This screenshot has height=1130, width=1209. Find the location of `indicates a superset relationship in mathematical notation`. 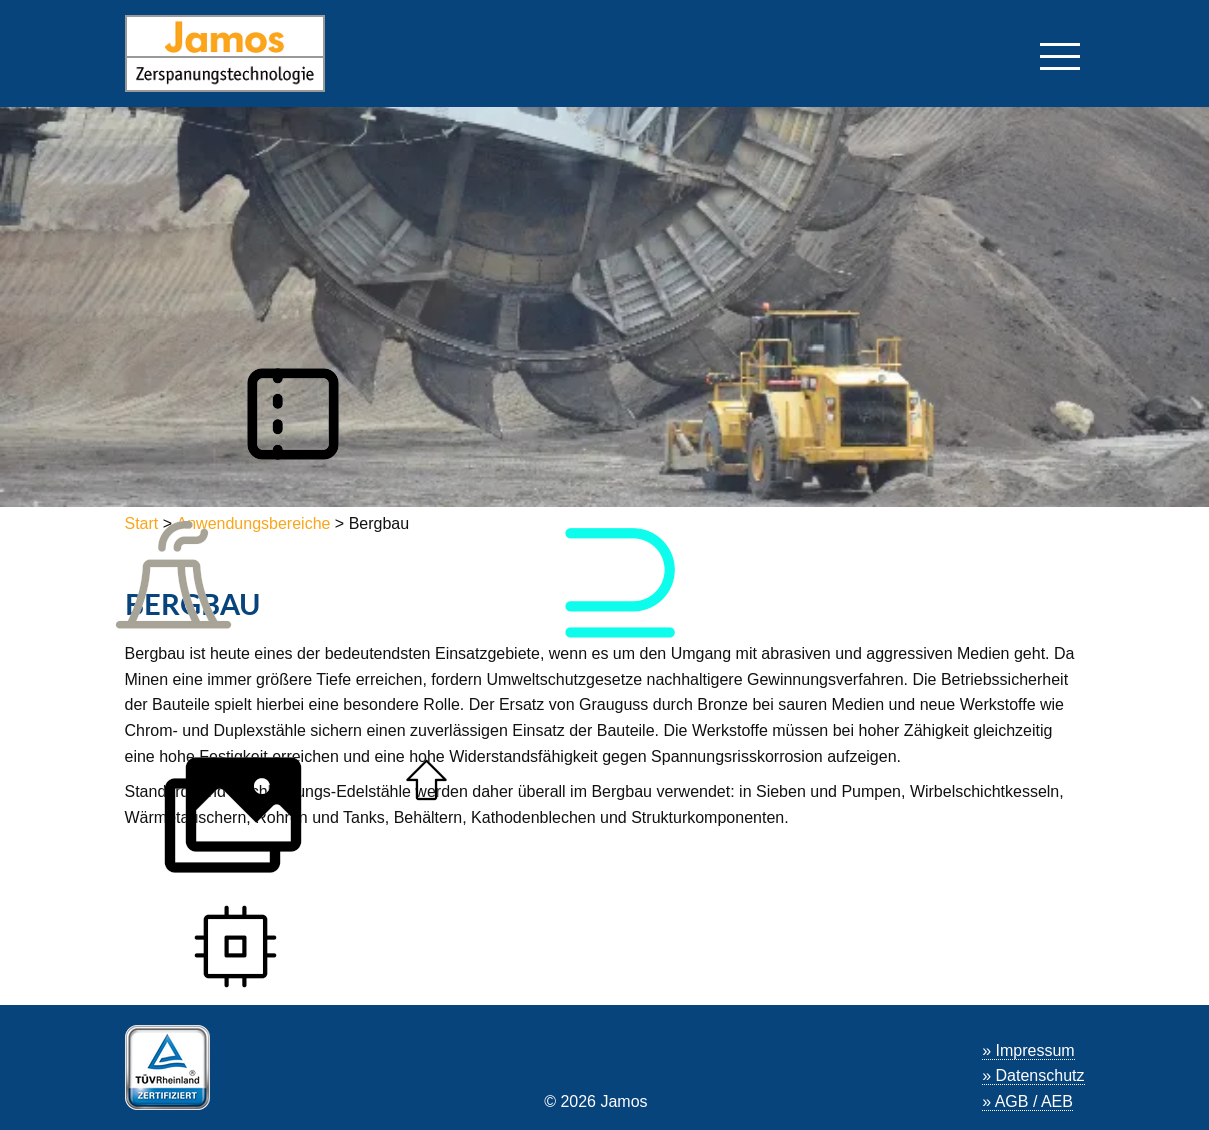

indicates a superset relationship in mathematical notation is located at coordinates (617, 585).